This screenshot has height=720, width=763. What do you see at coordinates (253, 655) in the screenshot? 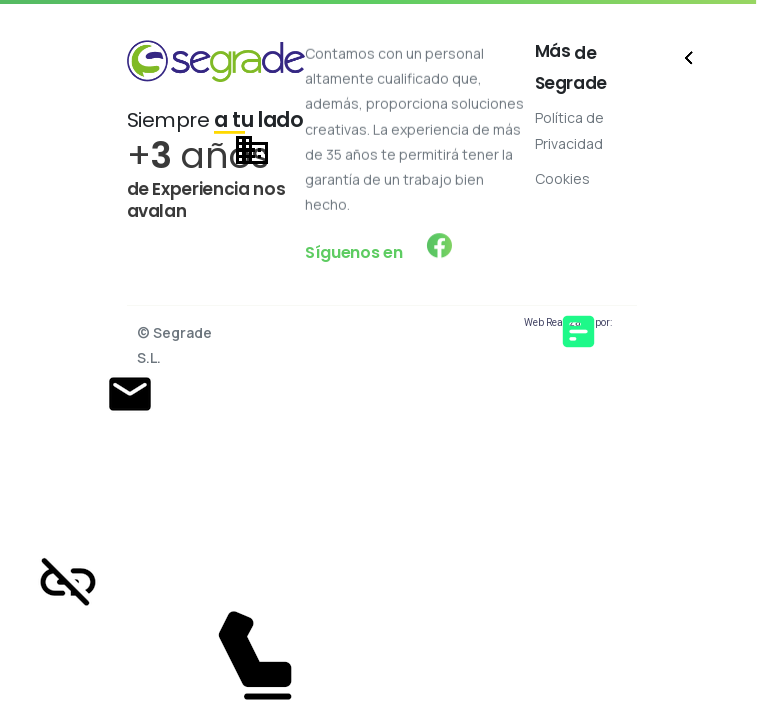
I see `select or reserve a seat` at bounding box center [253, 655].